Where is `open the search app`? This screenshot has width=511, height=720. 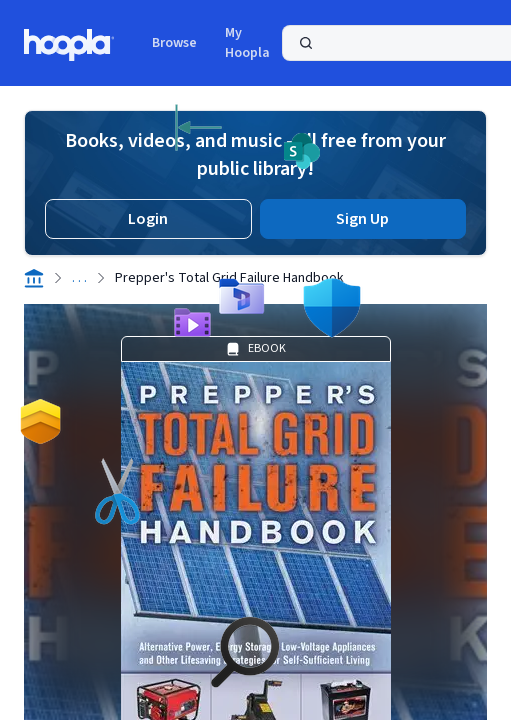
open the search app is located at coordinates (245, 651).